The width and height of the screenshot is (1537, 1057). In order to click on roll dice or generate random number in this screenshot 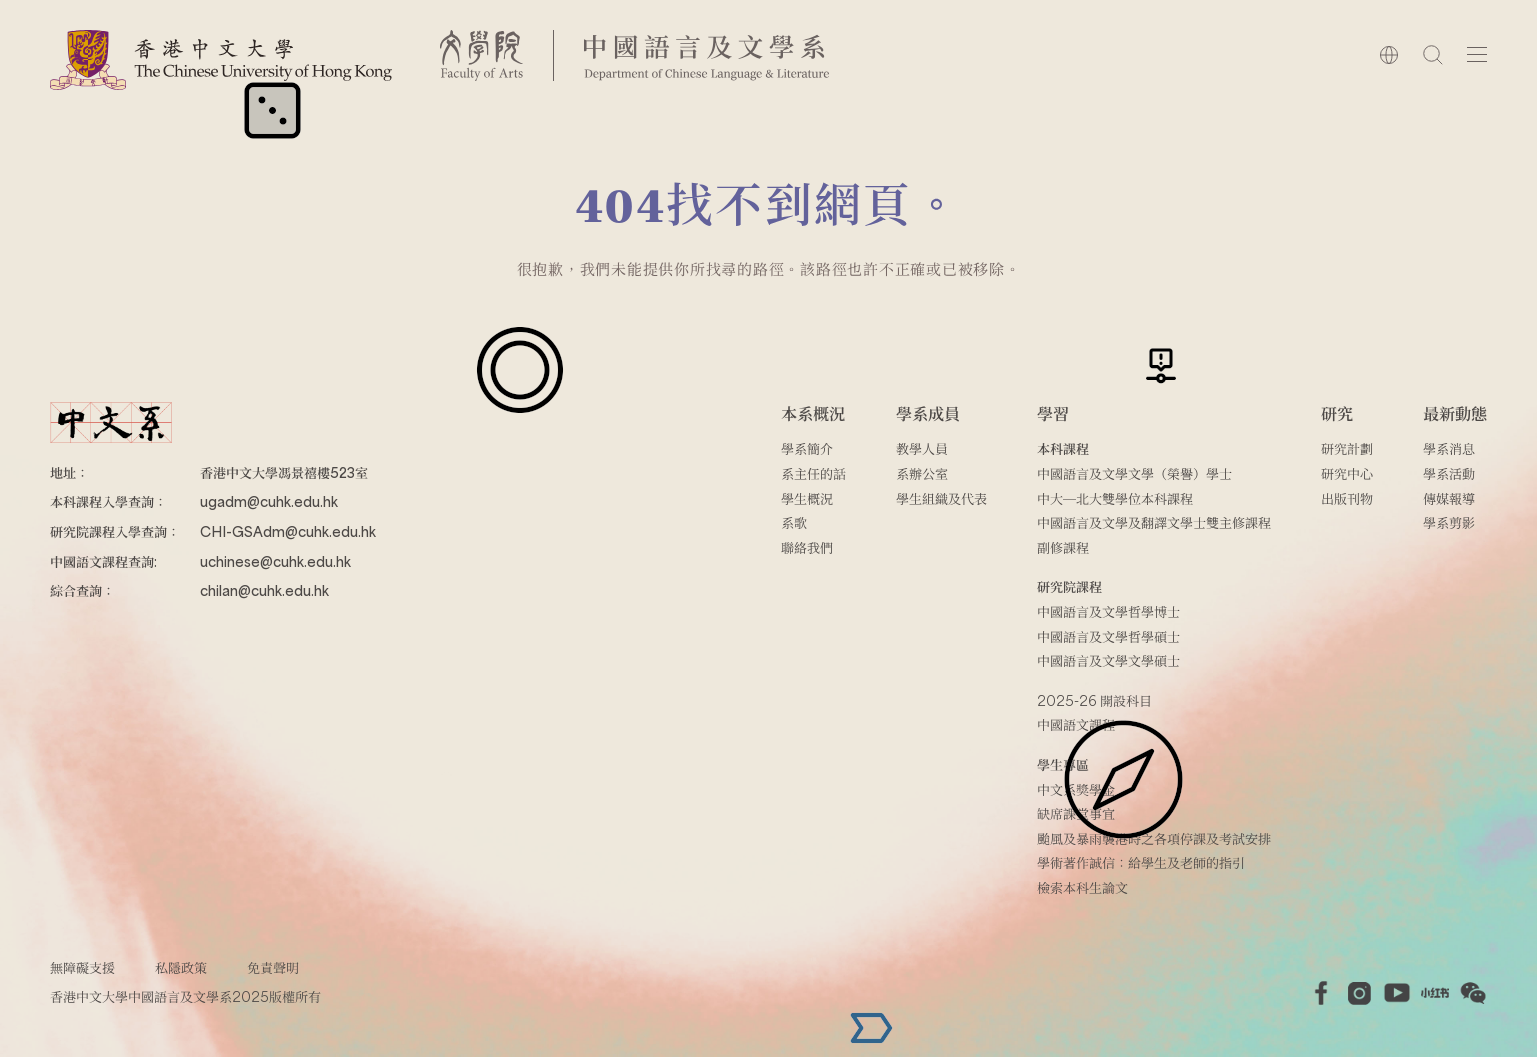, I will do `click(272, 110)`.